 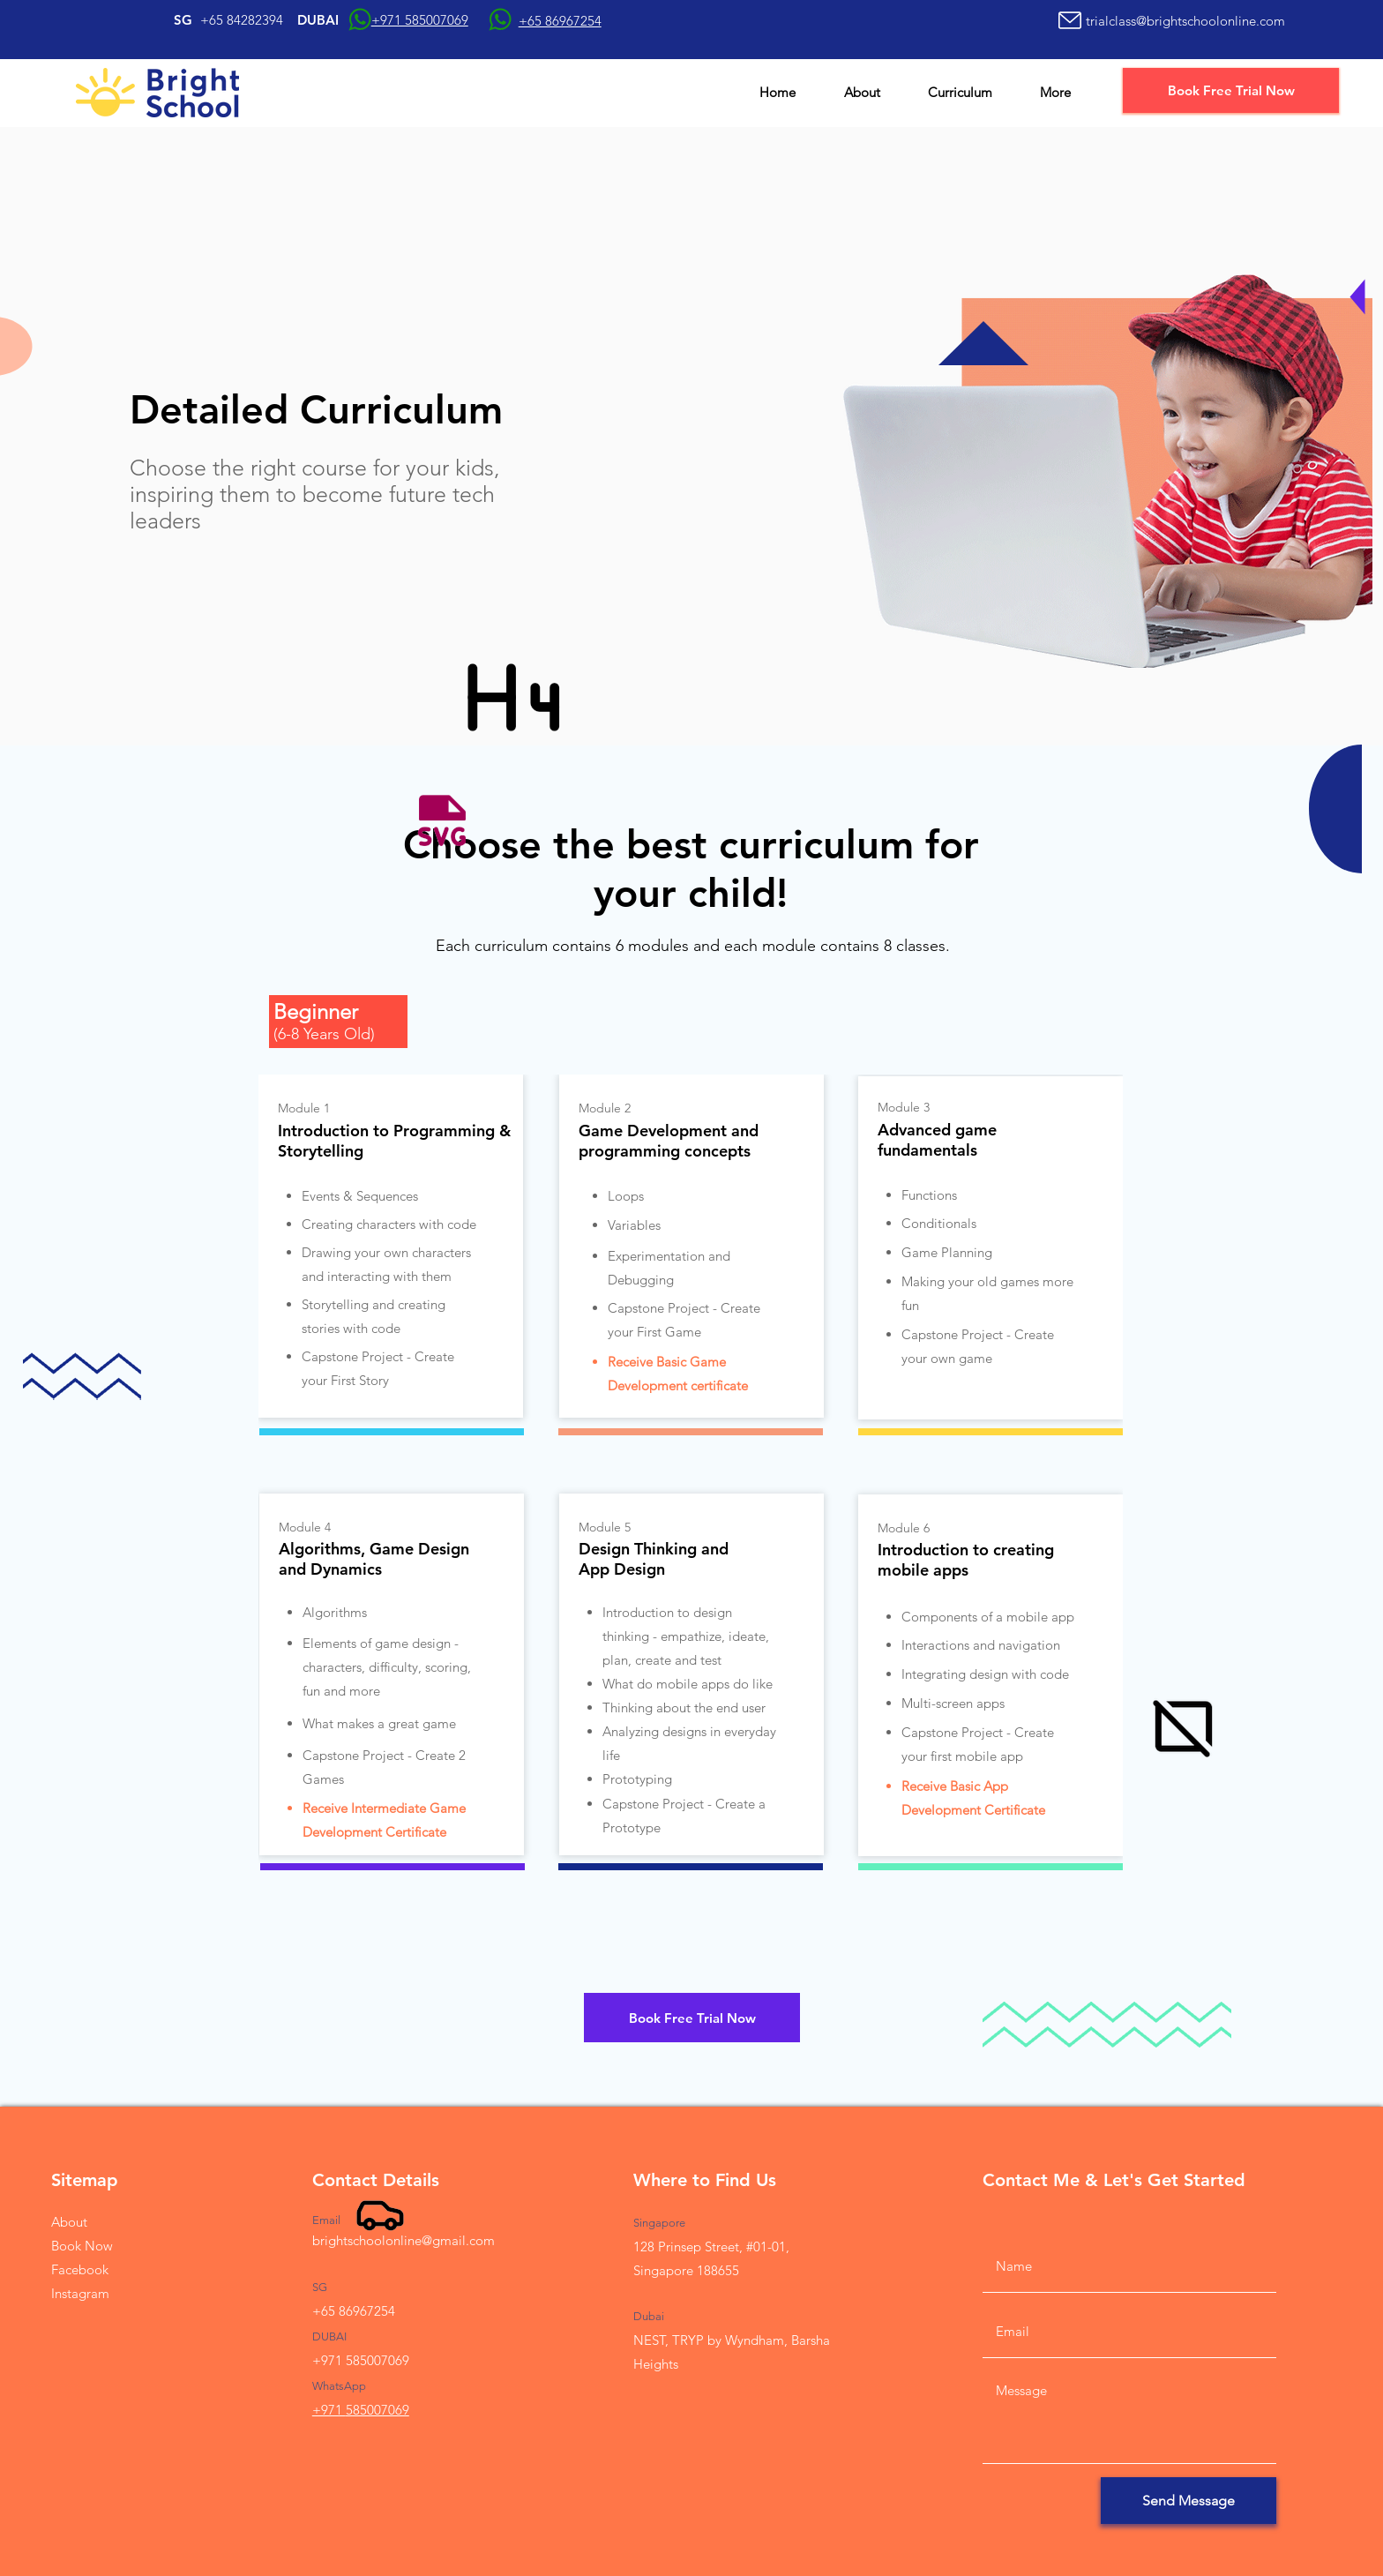 I want to click on format text as heading level 4, so click(x=511, y=697).